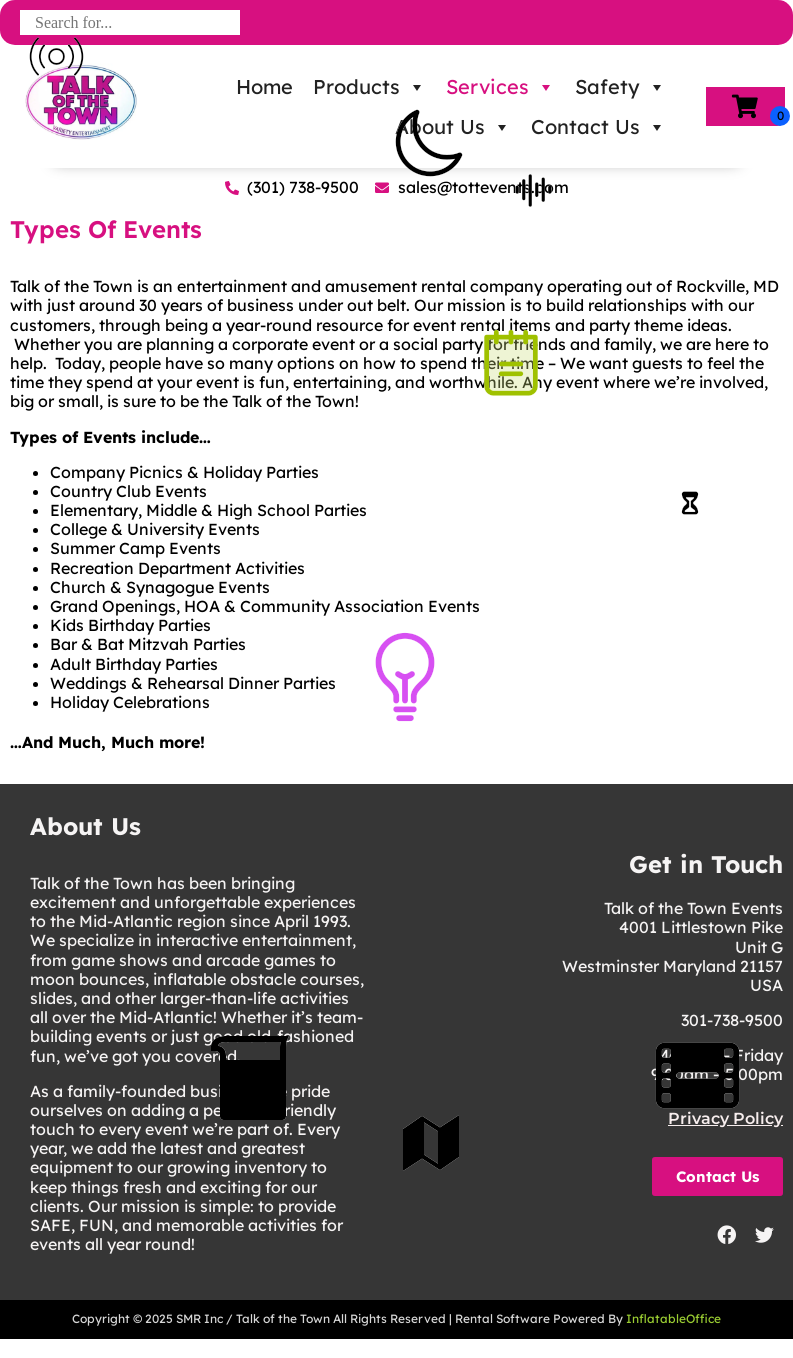 The height and width of the screenshot is (1358, 793). Describe the element at coordinates (429, 143) in the screenshot. I see `enable dark mode` at that location.